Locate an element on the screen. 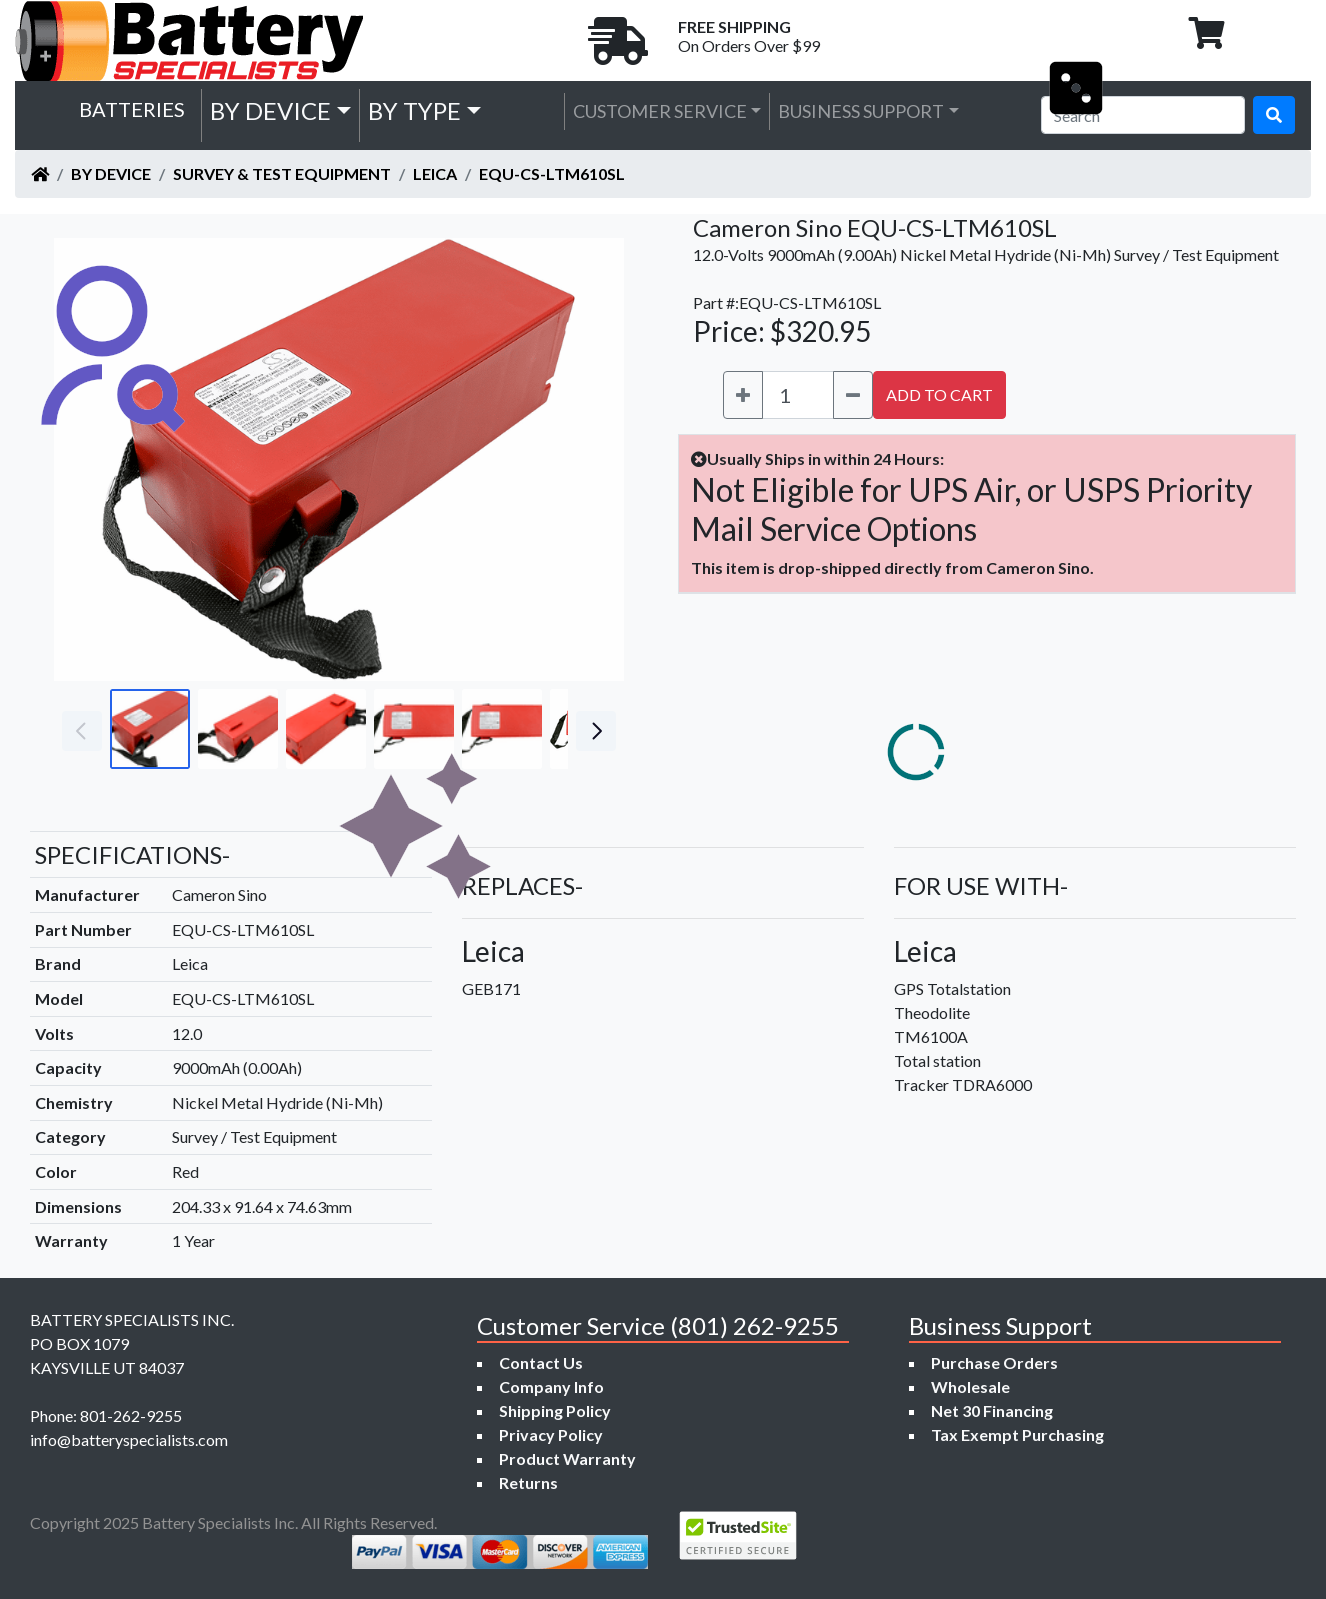  view data breakdown by category is located at coordinates (916, 752).